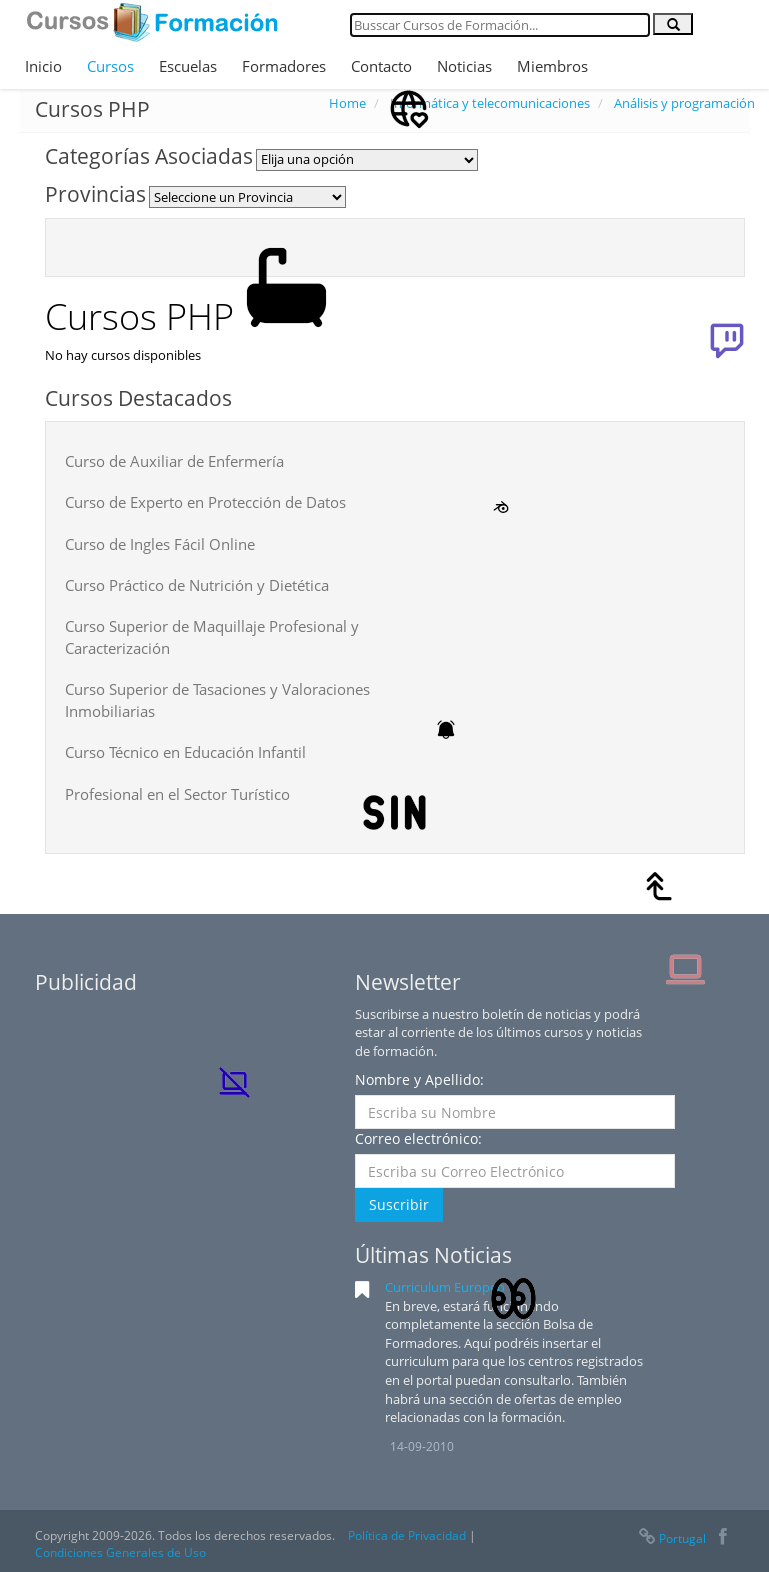 This screenshot has height=1572, width=769. I want to click on indicates new notifications or alerts, so click(446, 730).